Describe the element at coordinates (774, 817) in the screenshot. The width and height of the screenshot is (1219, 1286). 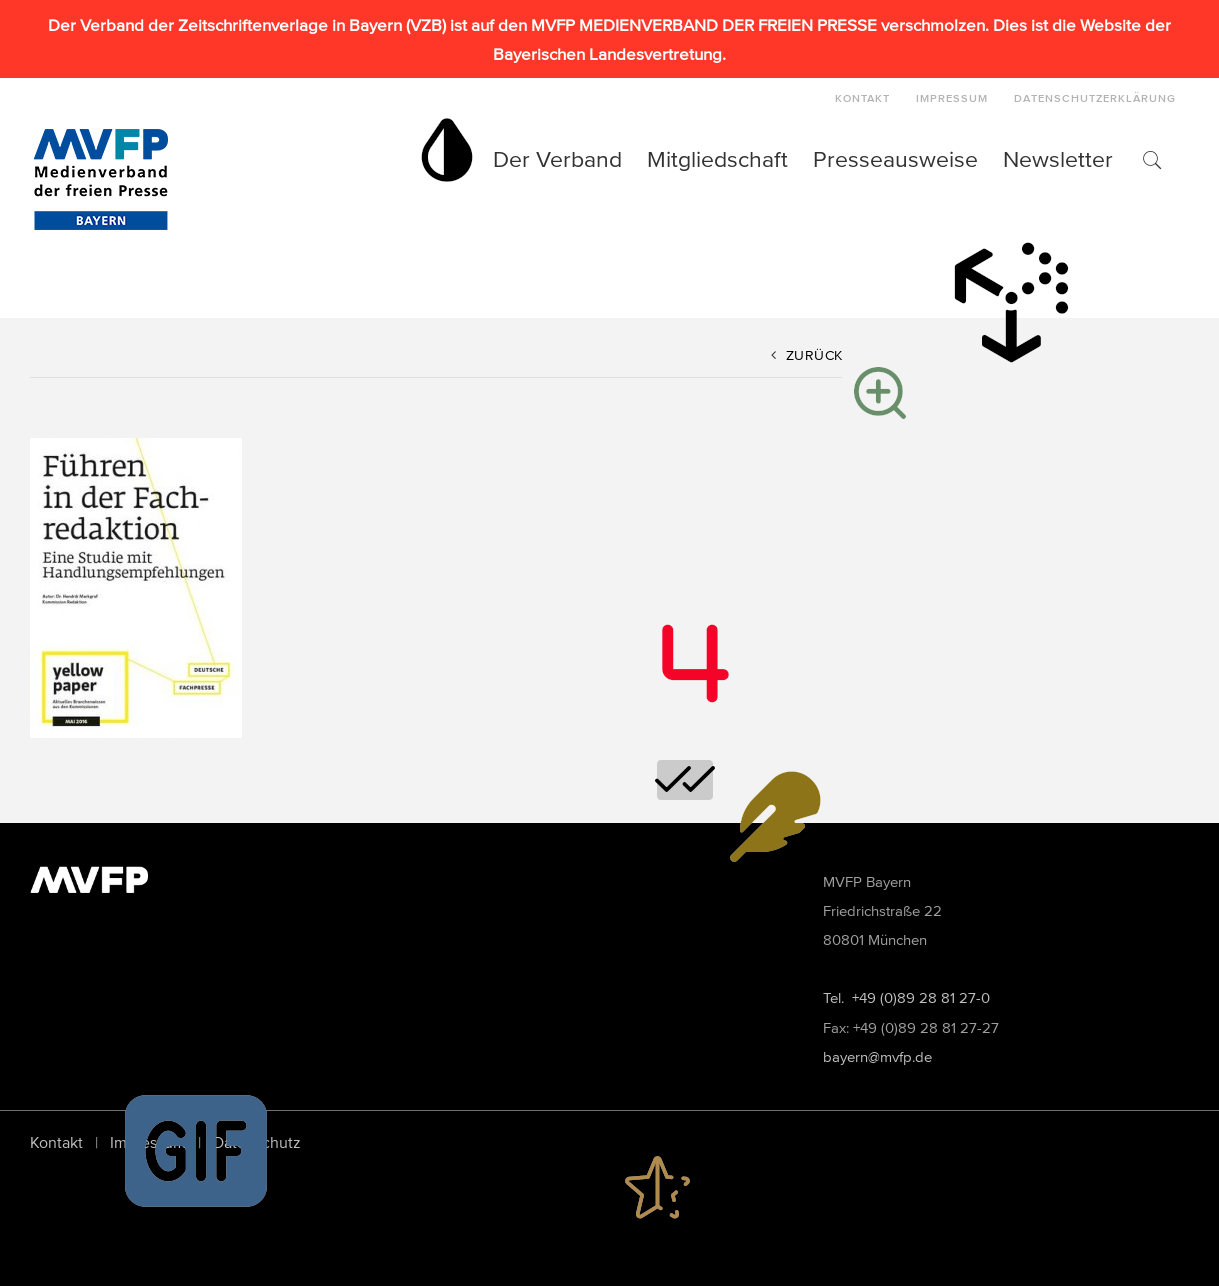
I see `compose a new message or post` at that location.